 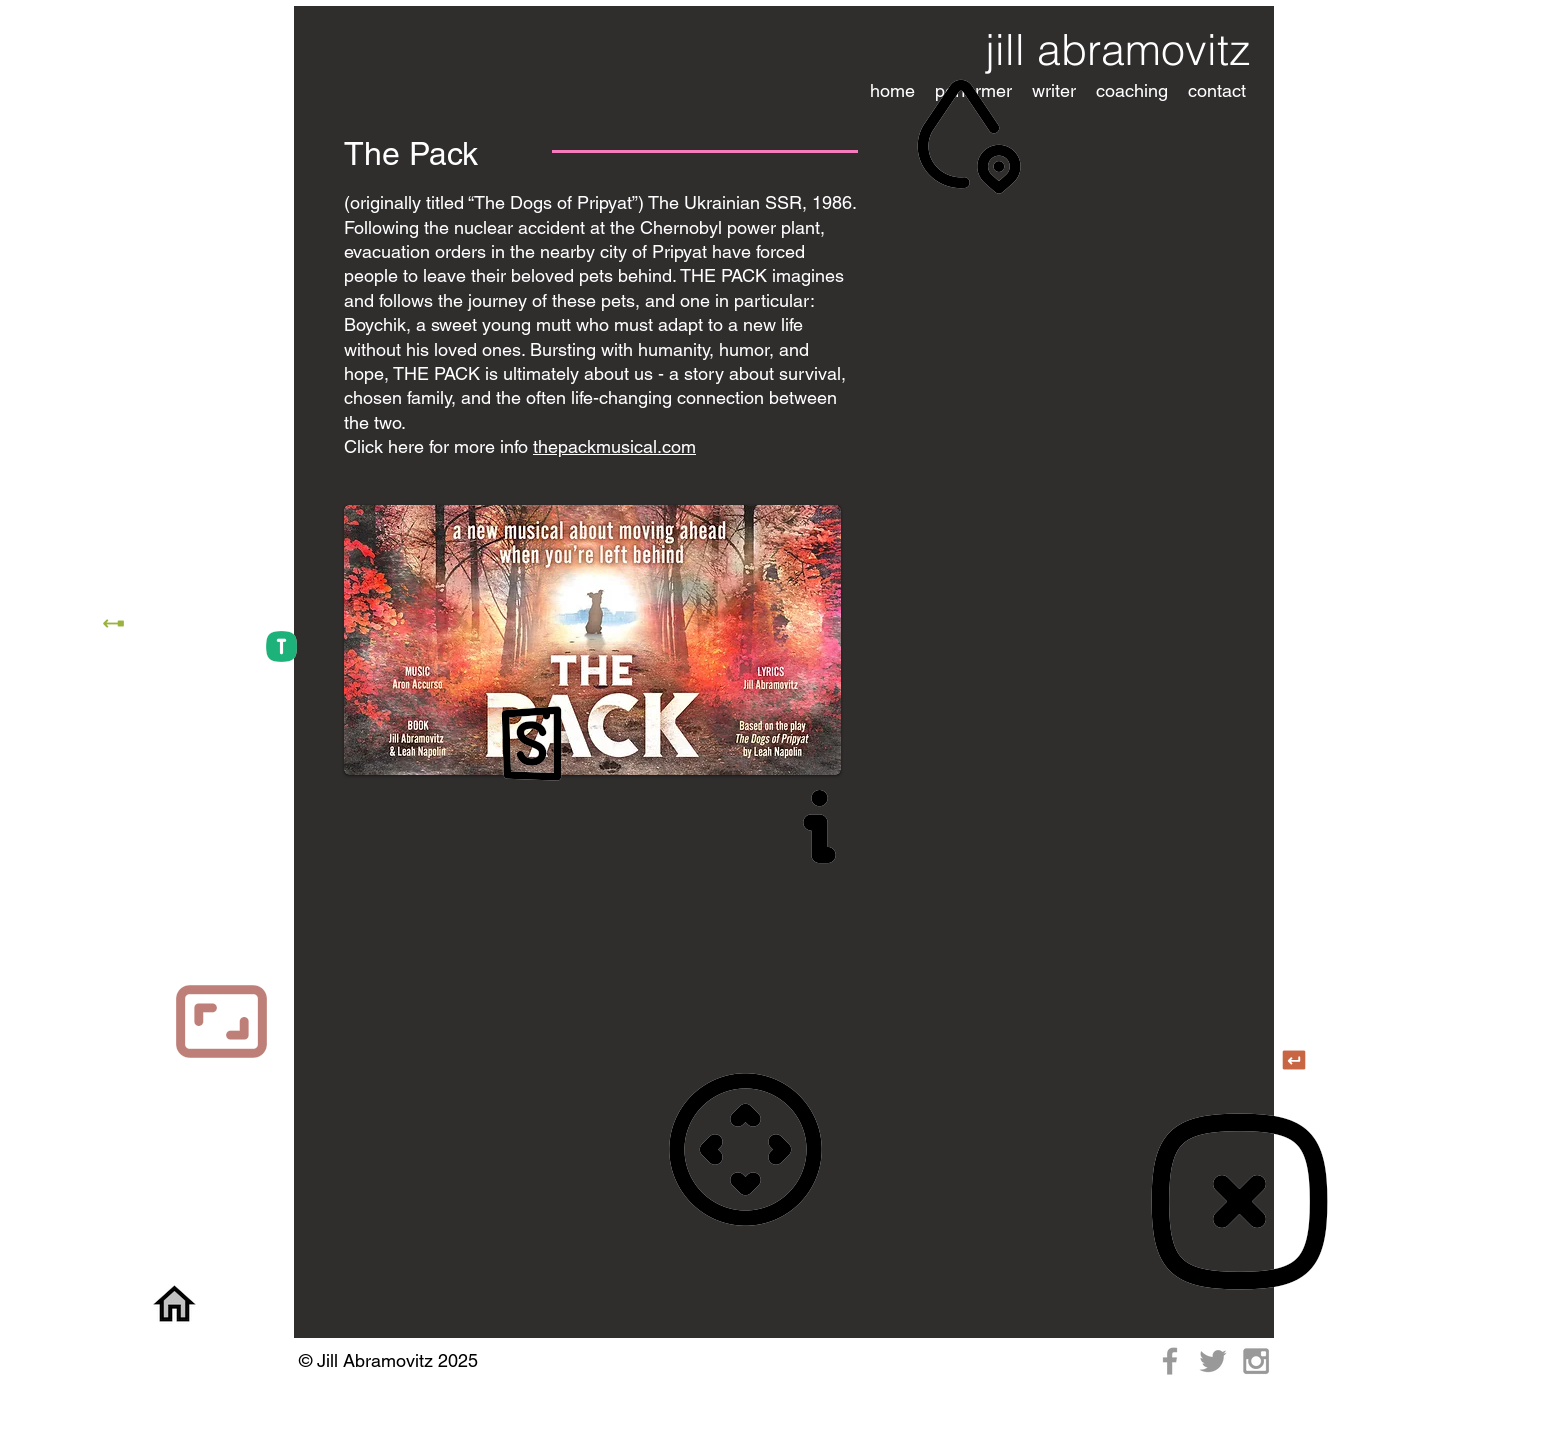 What do you see at coordinates (745, 1149) in the screenshot?
I see `navigate or pan in multiple directions` at bounding box center [745, 1149].